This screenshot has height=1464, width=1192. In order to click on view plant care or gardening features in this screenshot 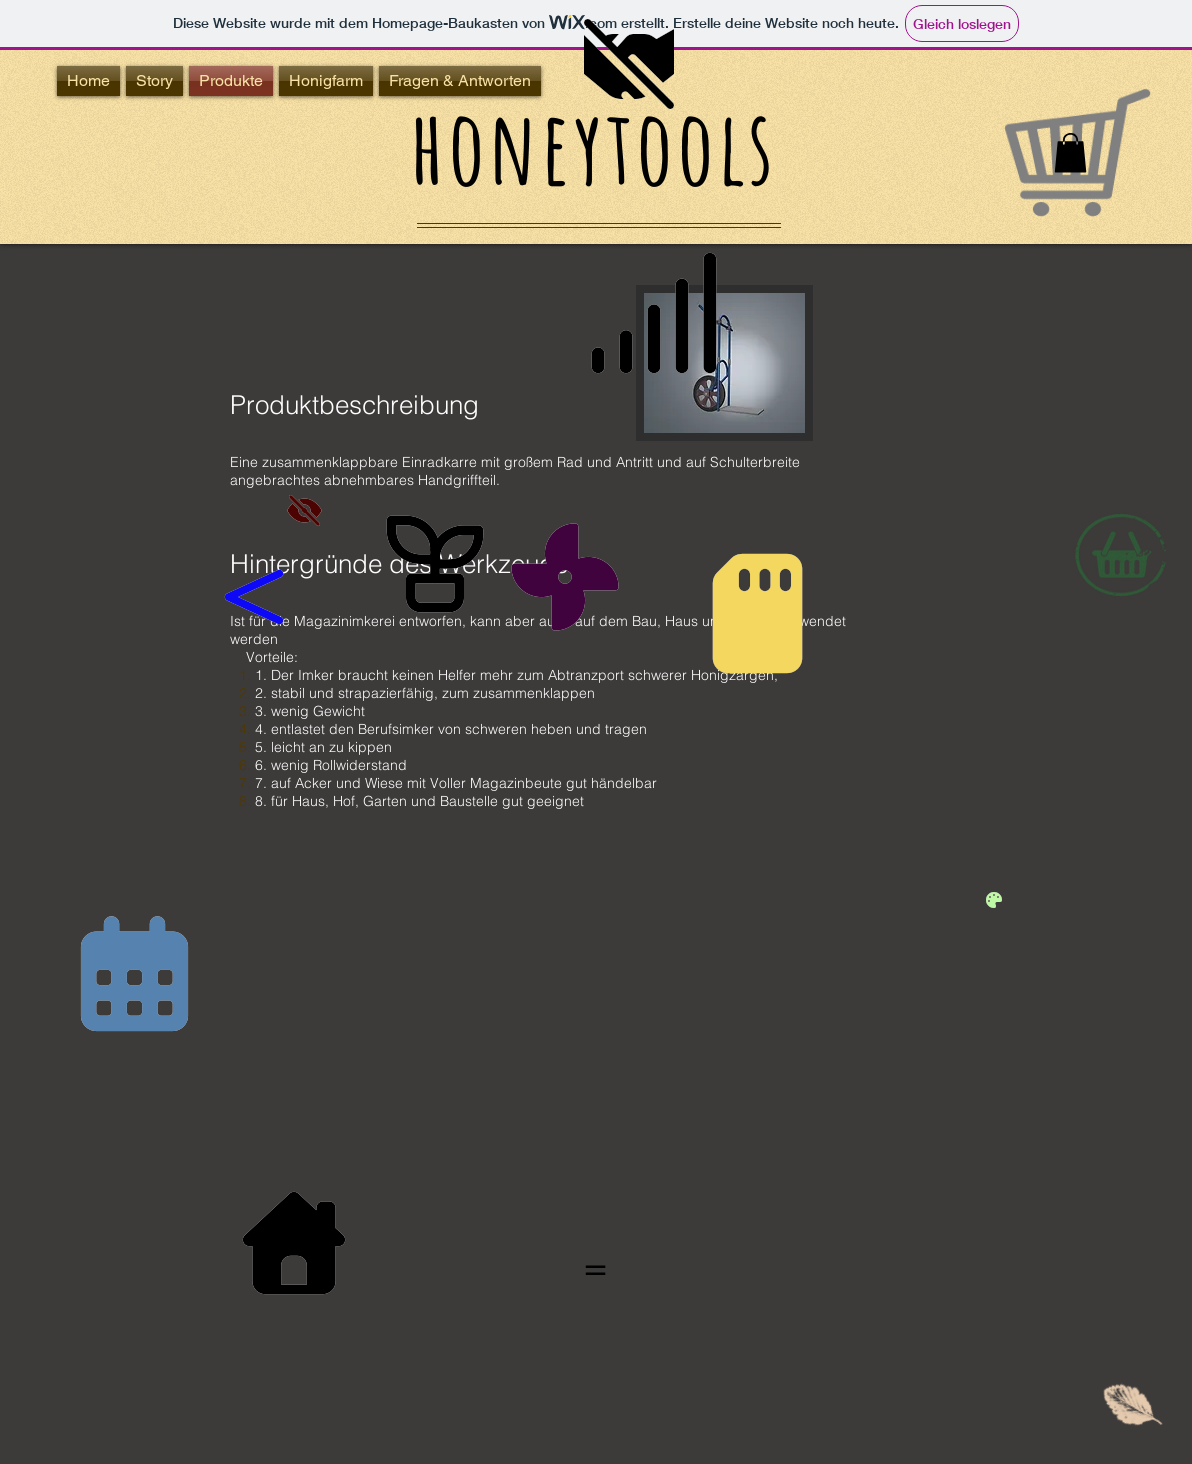, I will do `click(435, 564)`.